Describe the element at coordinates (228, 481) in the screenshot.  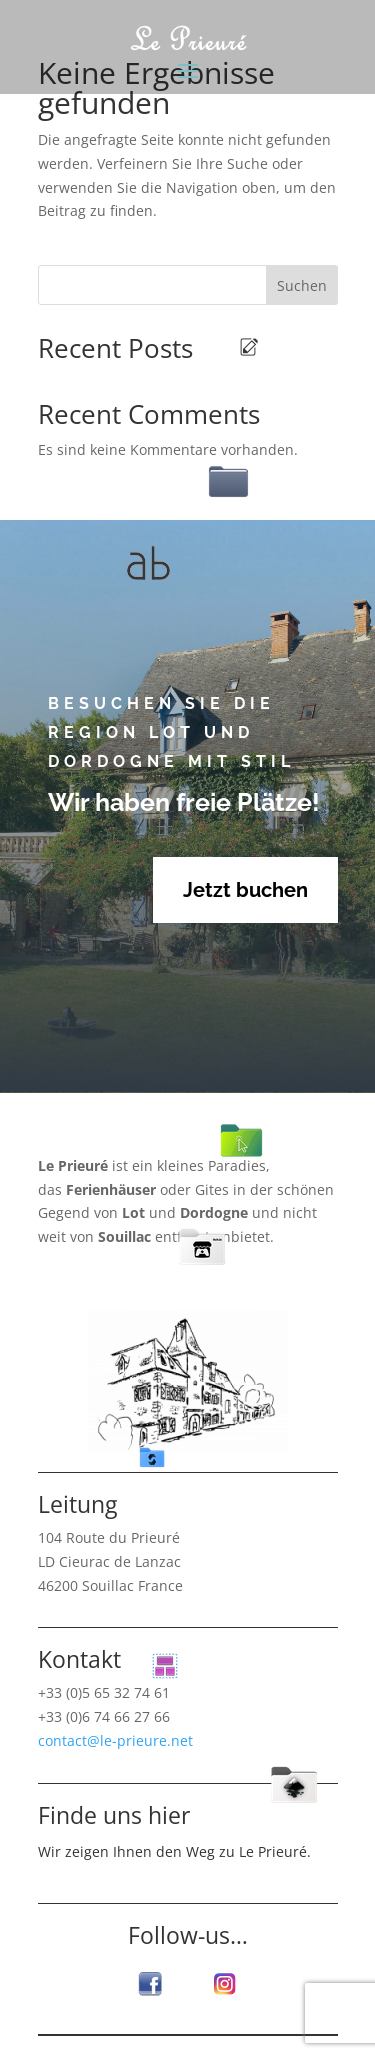
I see `open folder to view contents` at that location.